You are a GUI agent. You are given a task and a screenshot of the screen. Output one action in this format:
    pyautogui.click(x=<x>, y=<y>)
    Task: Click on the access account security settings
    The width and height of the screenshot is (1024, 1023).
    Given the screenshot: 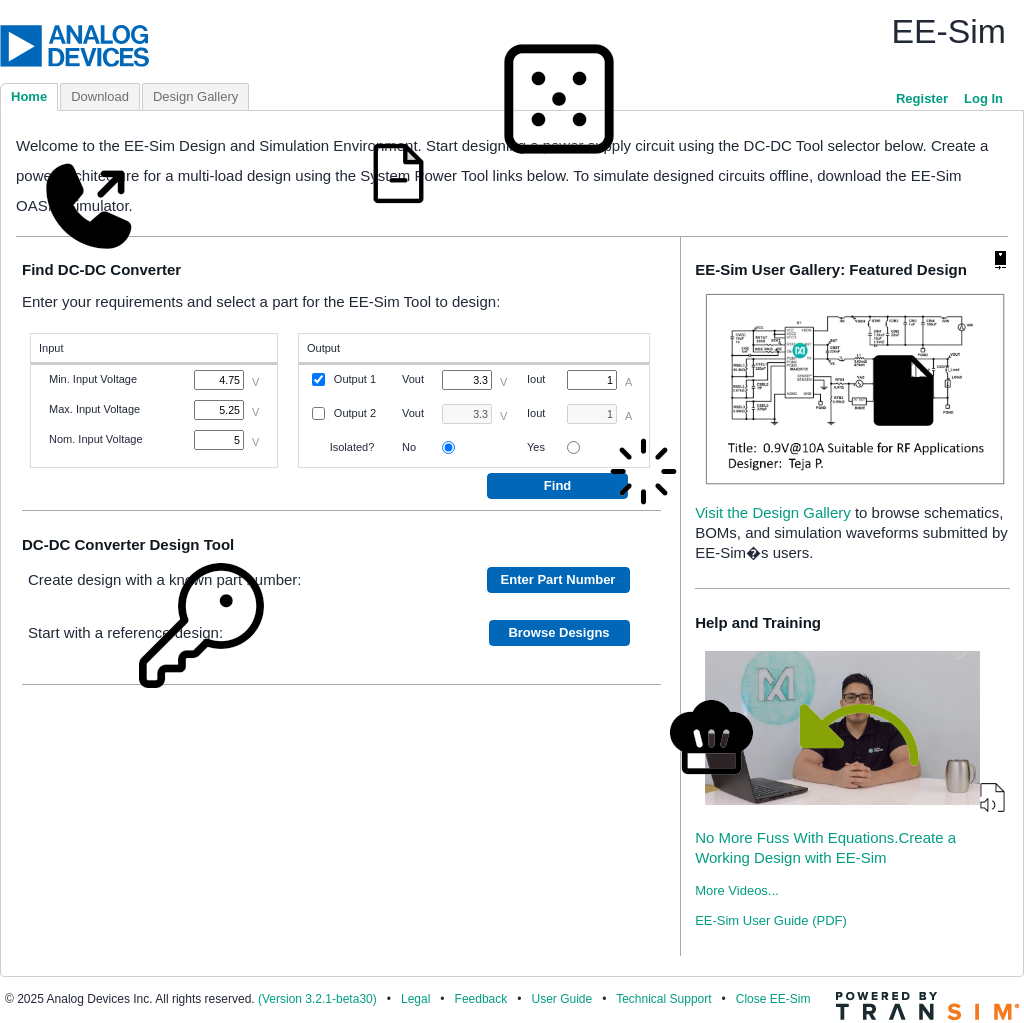 What is the action you would take?
    pyautogui.click(x=201, y=625)
    